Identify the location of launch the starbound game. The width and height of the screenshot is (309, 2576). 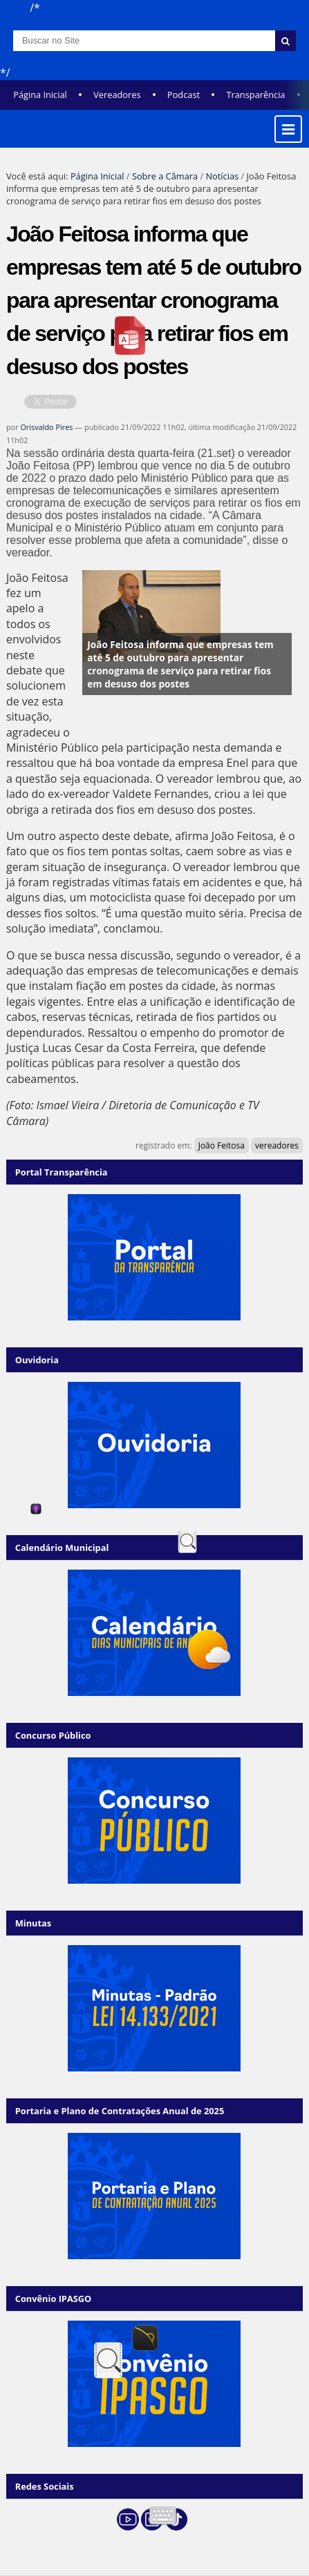
(145, 2338).